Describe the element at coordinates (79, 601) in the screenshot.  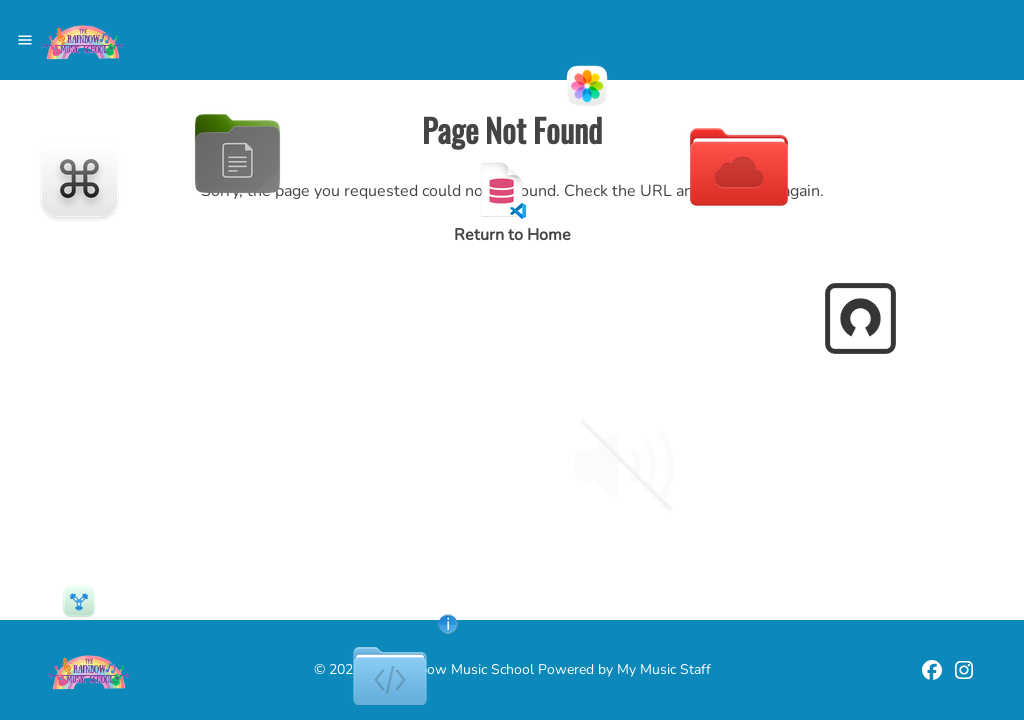
I see `open junction app for choosing which app opens links` at that location.